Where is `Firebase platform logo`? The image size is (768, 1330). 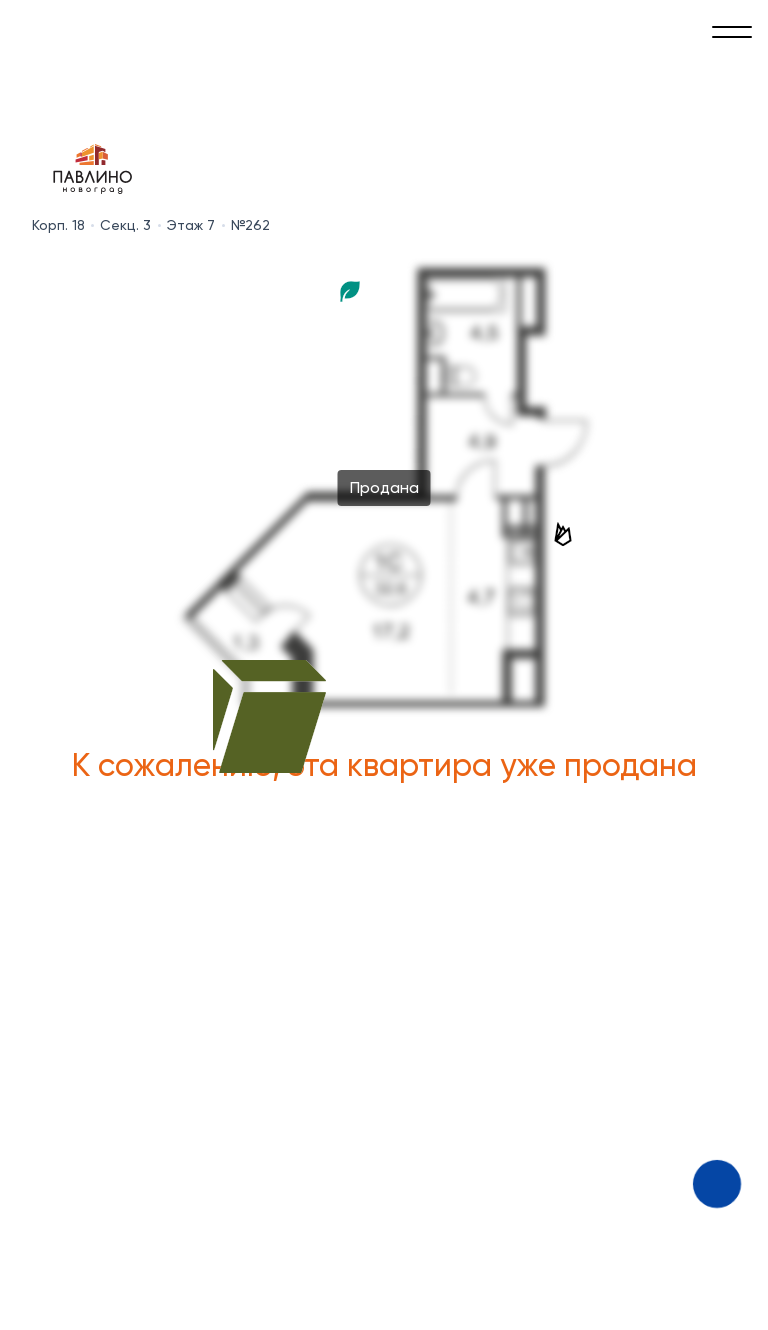
Firebase platform logo is located at coordinates (563, 534).